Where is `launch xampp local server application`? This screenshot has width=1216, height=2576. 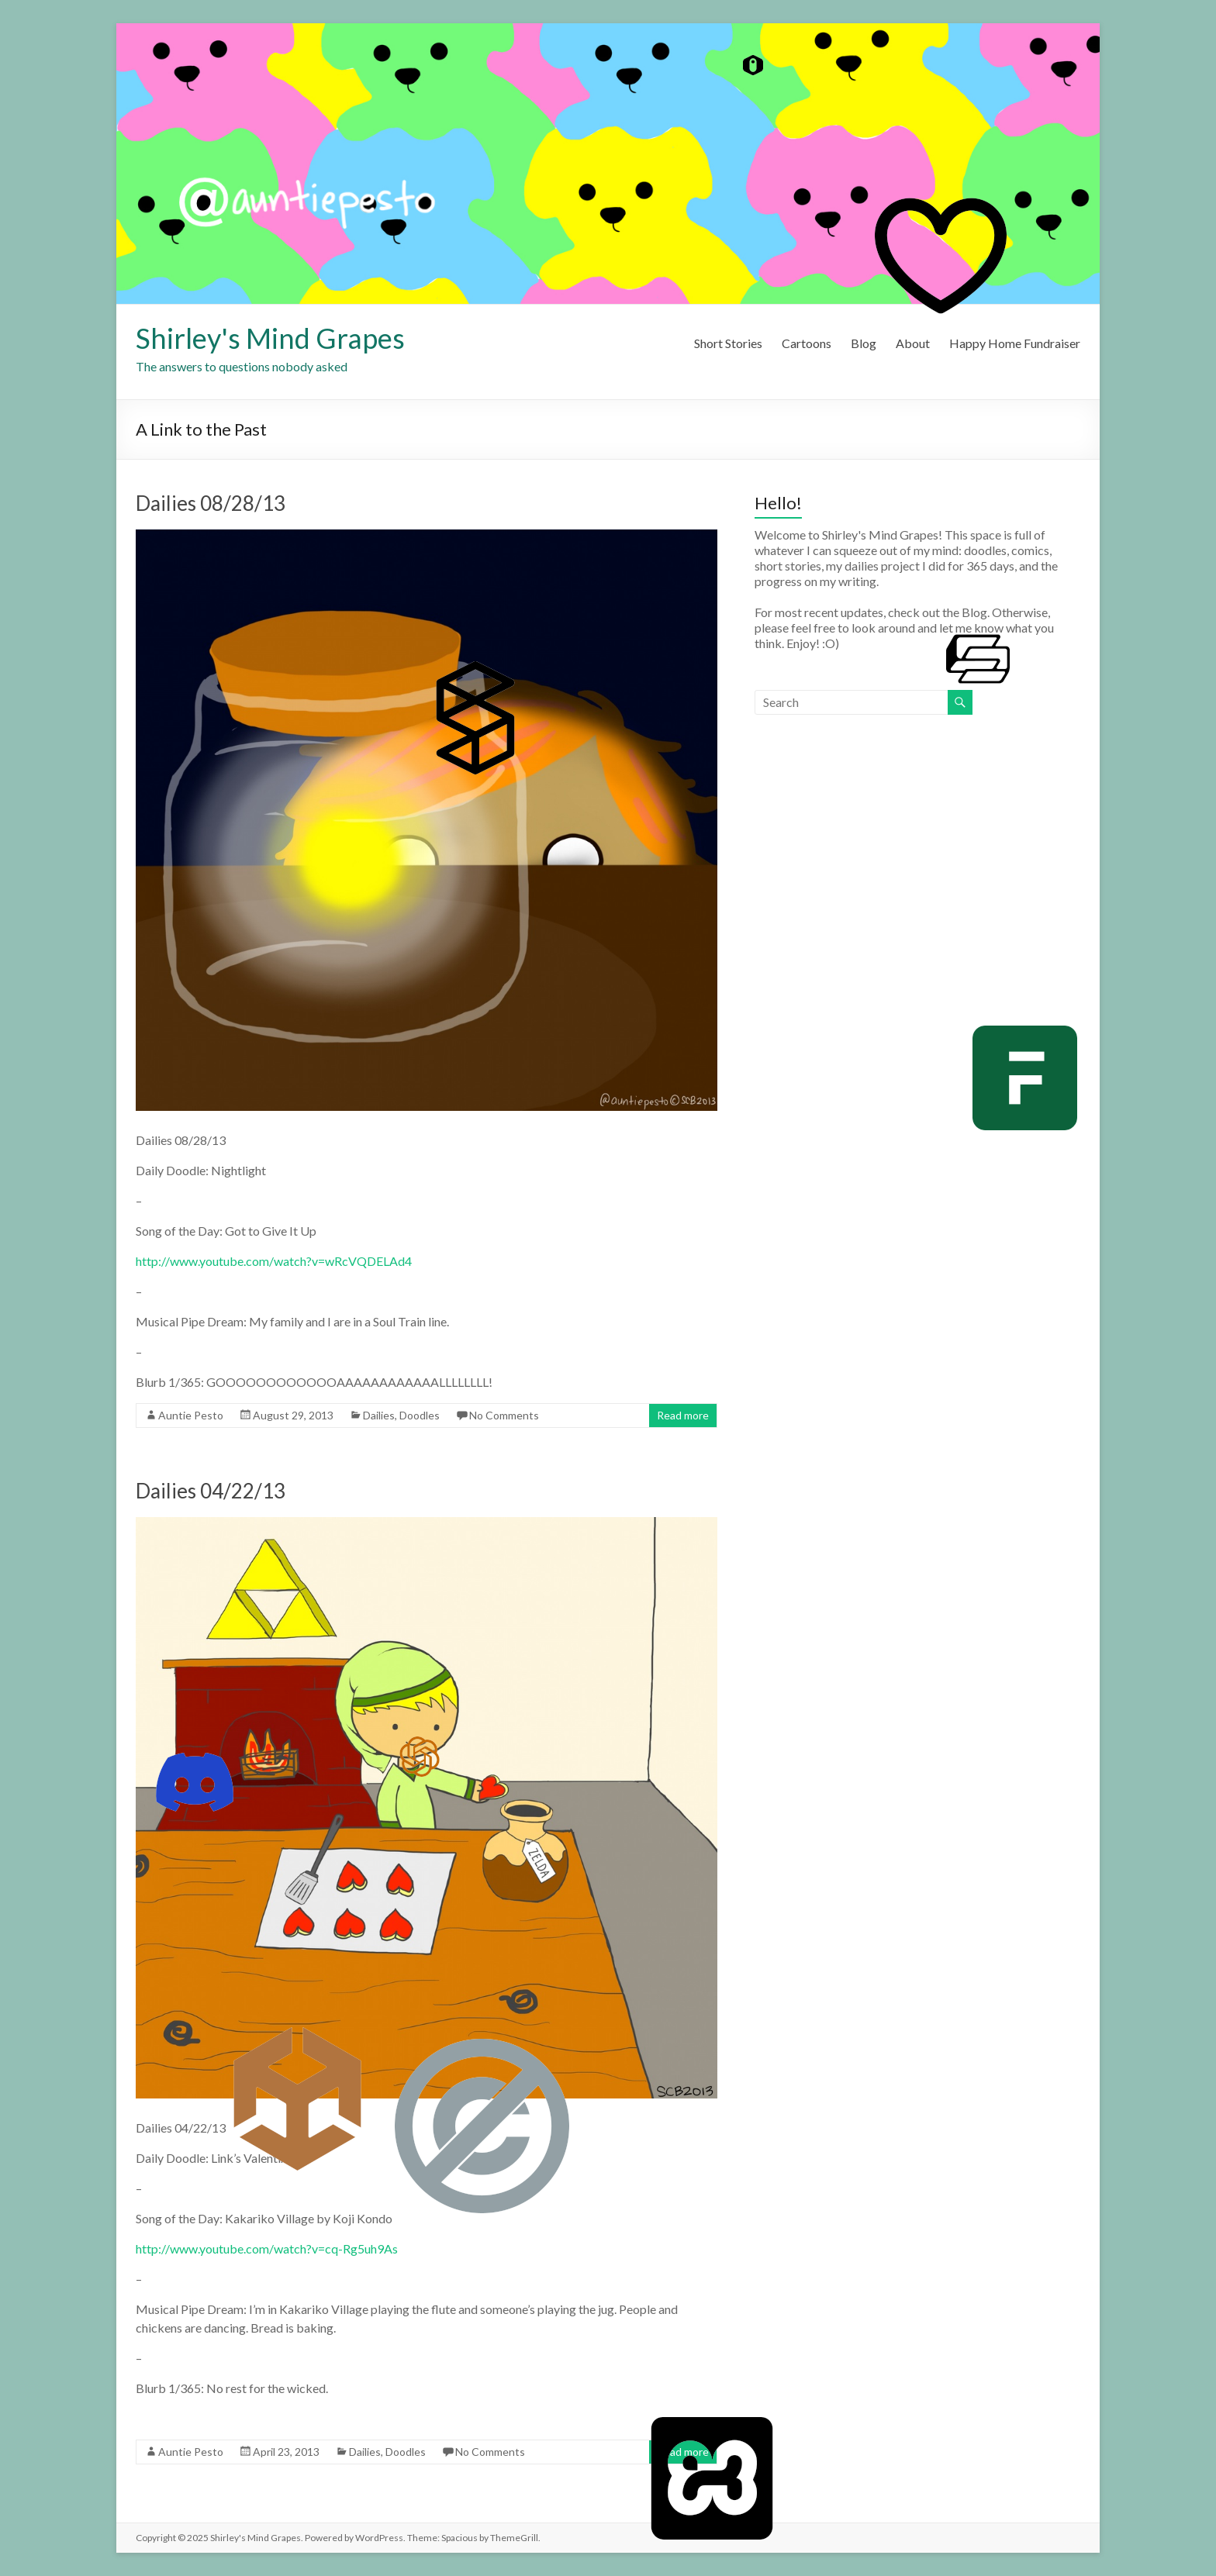 launch xampp local server application is located at coordinates (712, 2478).